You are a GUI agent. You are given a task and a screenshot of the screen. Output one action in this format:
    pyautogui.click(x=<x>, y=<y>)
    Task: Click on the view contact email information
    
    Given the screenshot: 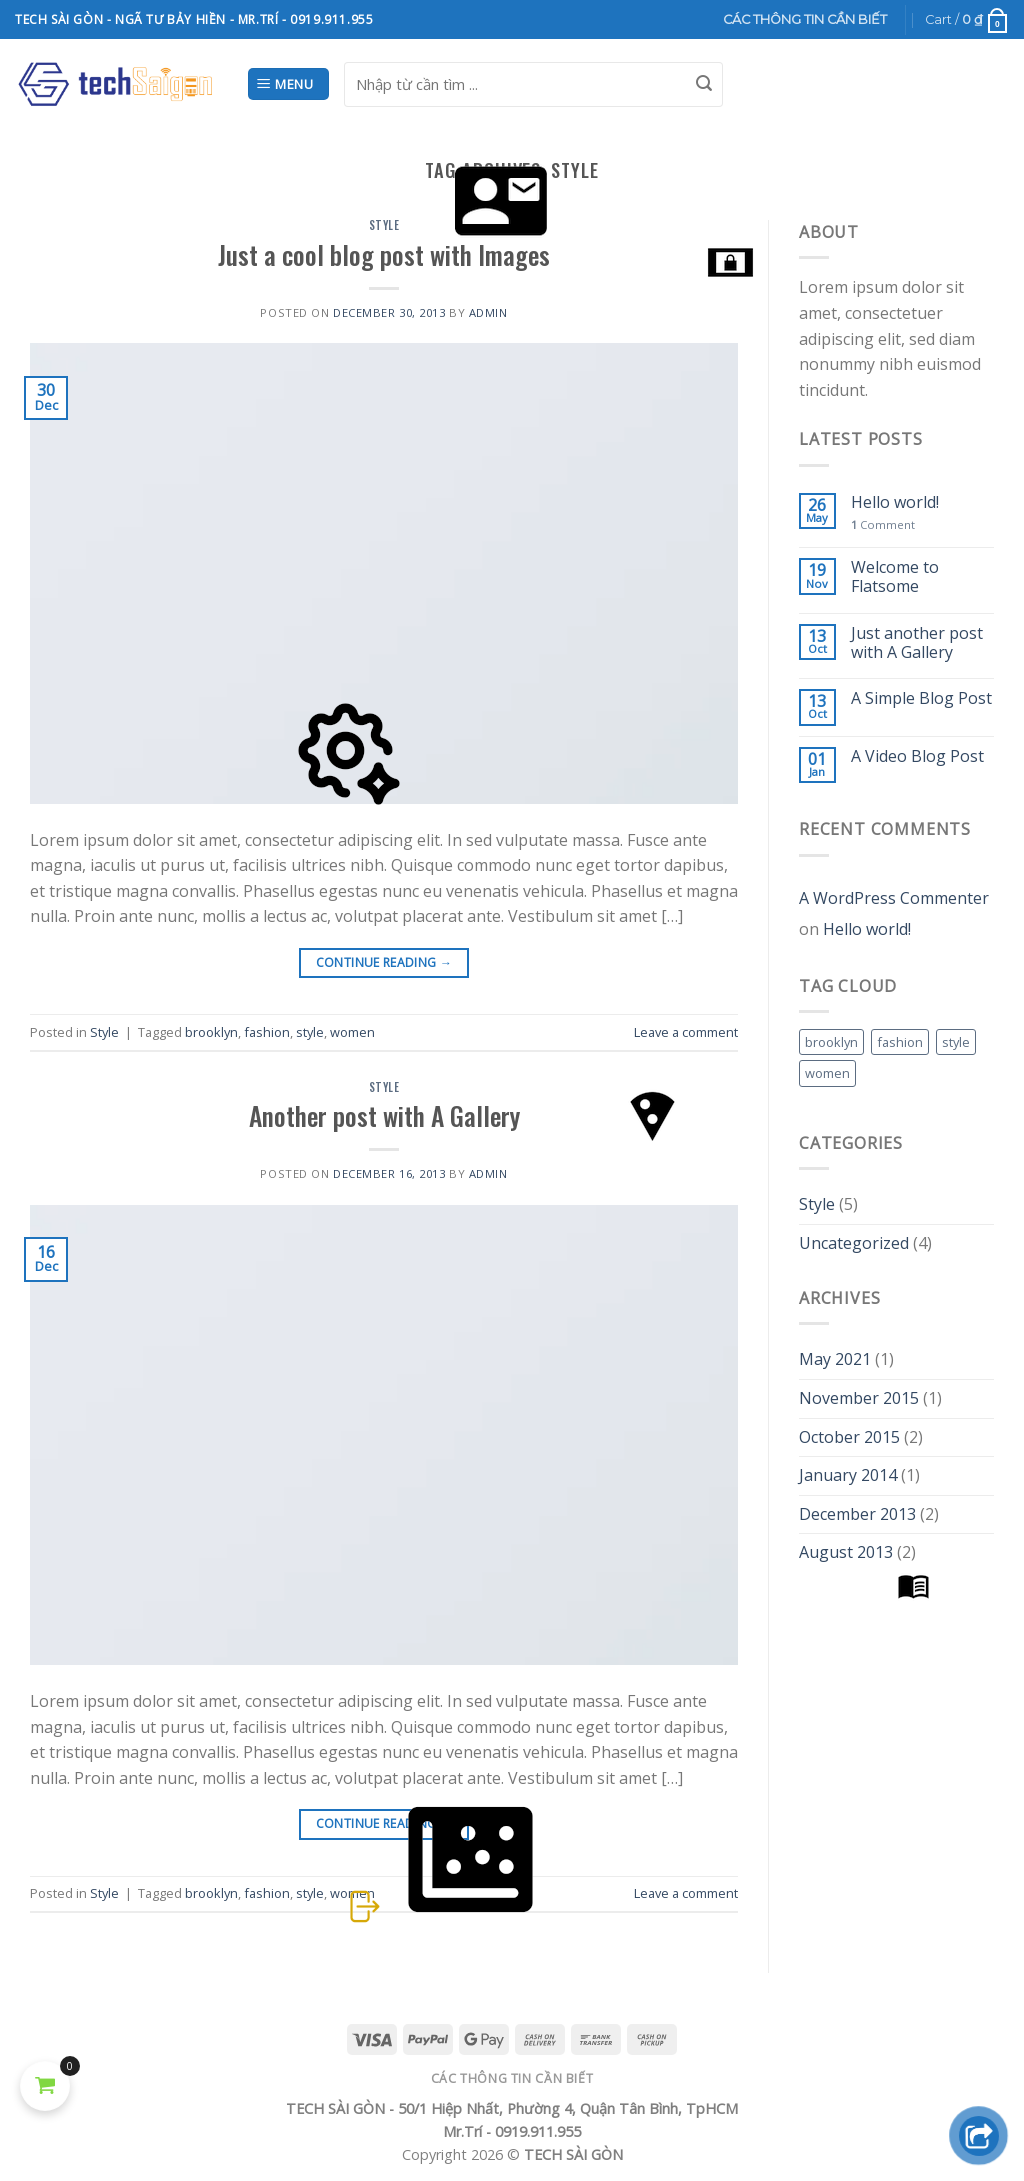 What is the action you would take?
    pyautogui.click(x=501, y=201)
    